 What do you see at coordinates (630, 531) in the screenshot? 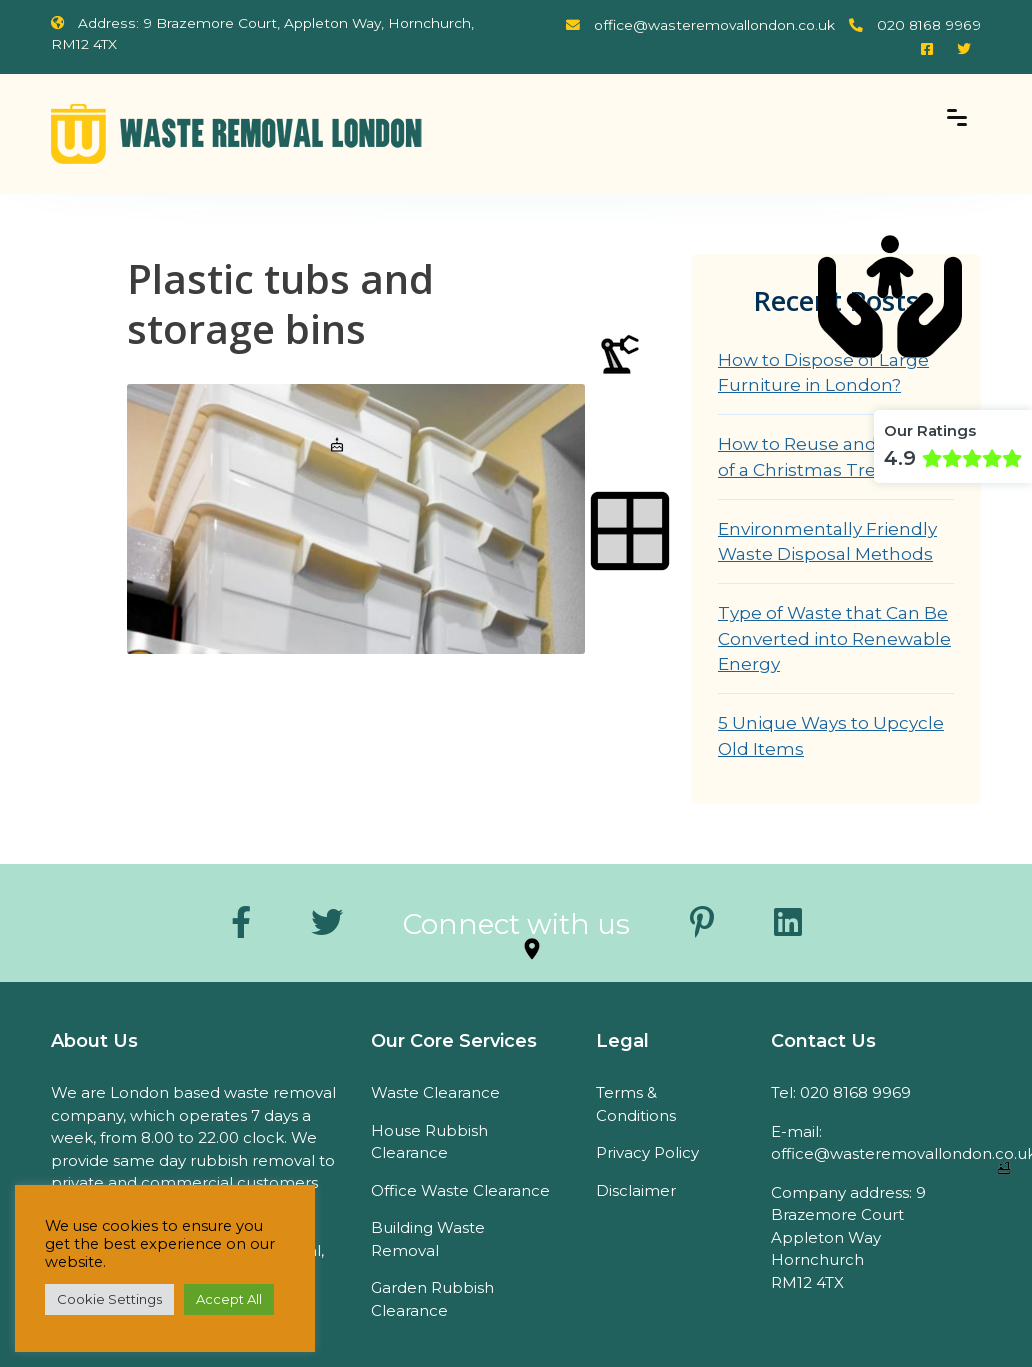
I see `view items in grid layout` at bounding box center [630, 531].